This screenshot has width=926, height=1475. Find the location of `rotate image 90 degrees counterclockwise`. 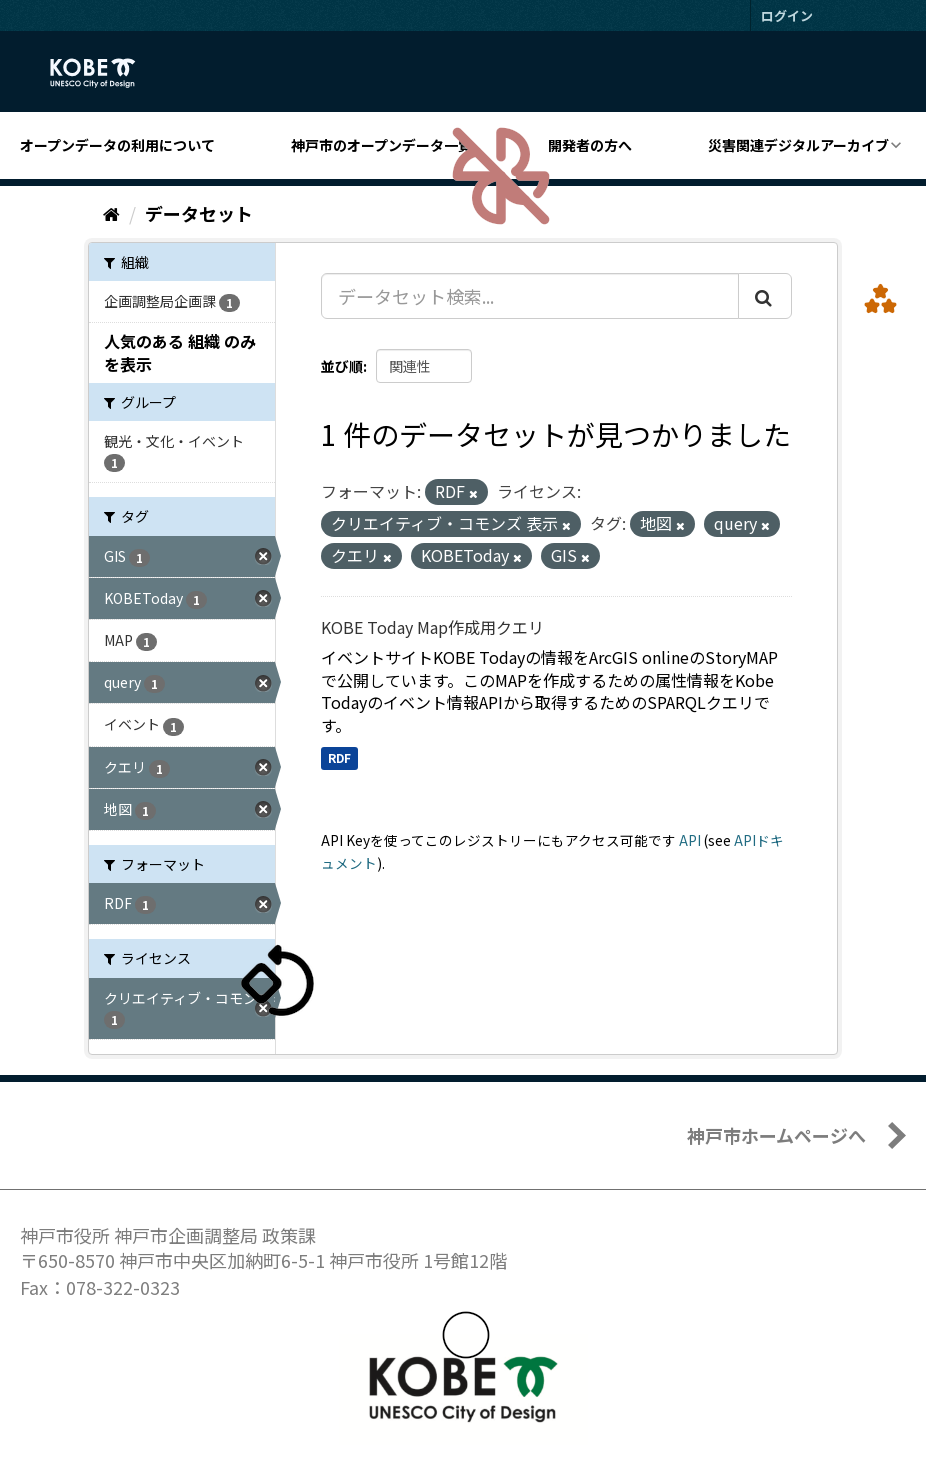

rotate image 90 degrees counterclockwise is located at coordinates (278, 980).